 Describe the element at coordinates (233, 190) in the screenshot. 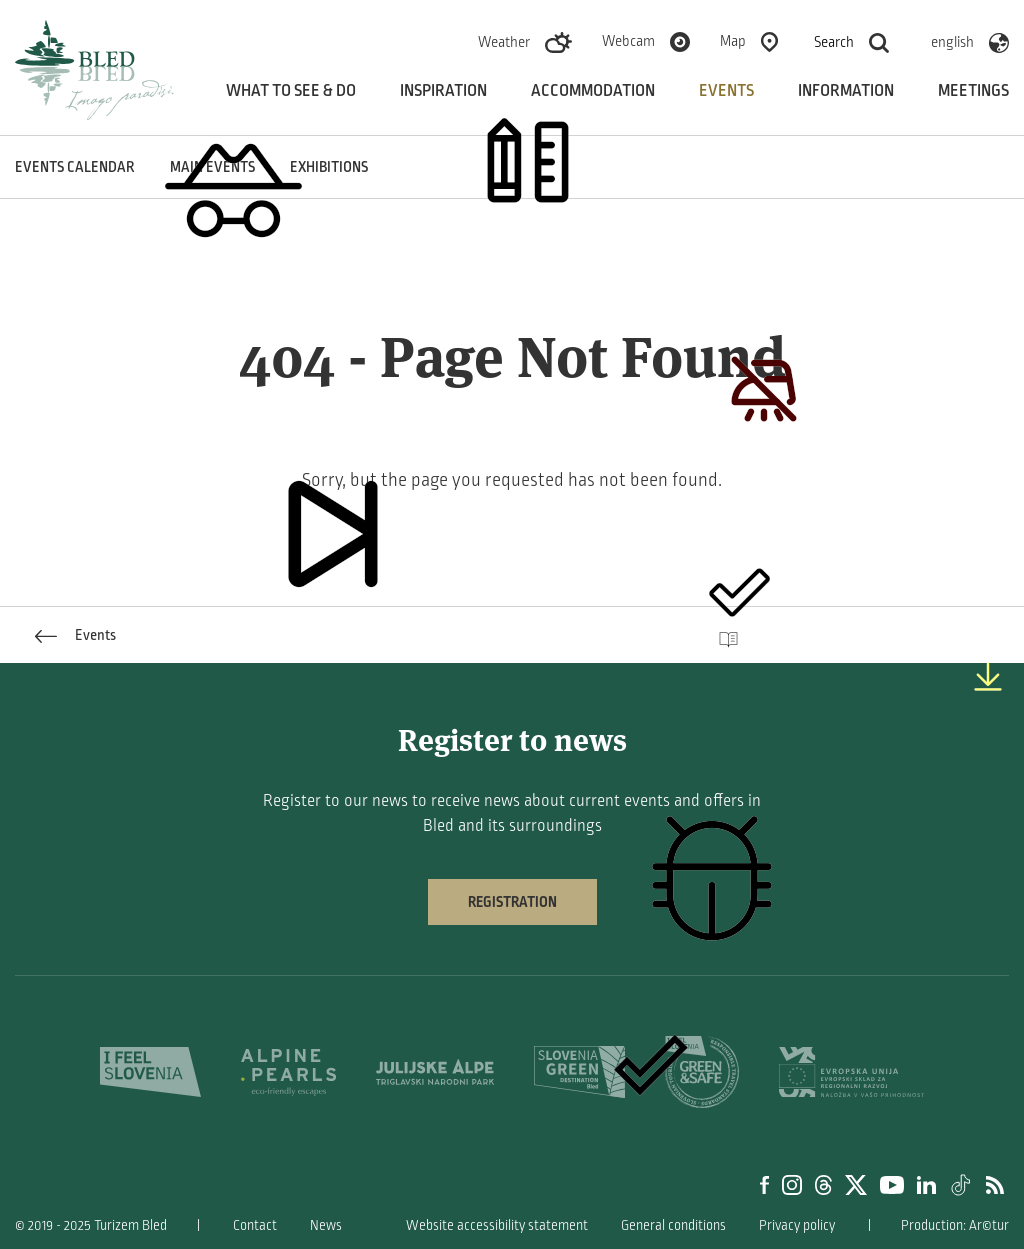

I see `enable incognito or private browsing mode` at that location.